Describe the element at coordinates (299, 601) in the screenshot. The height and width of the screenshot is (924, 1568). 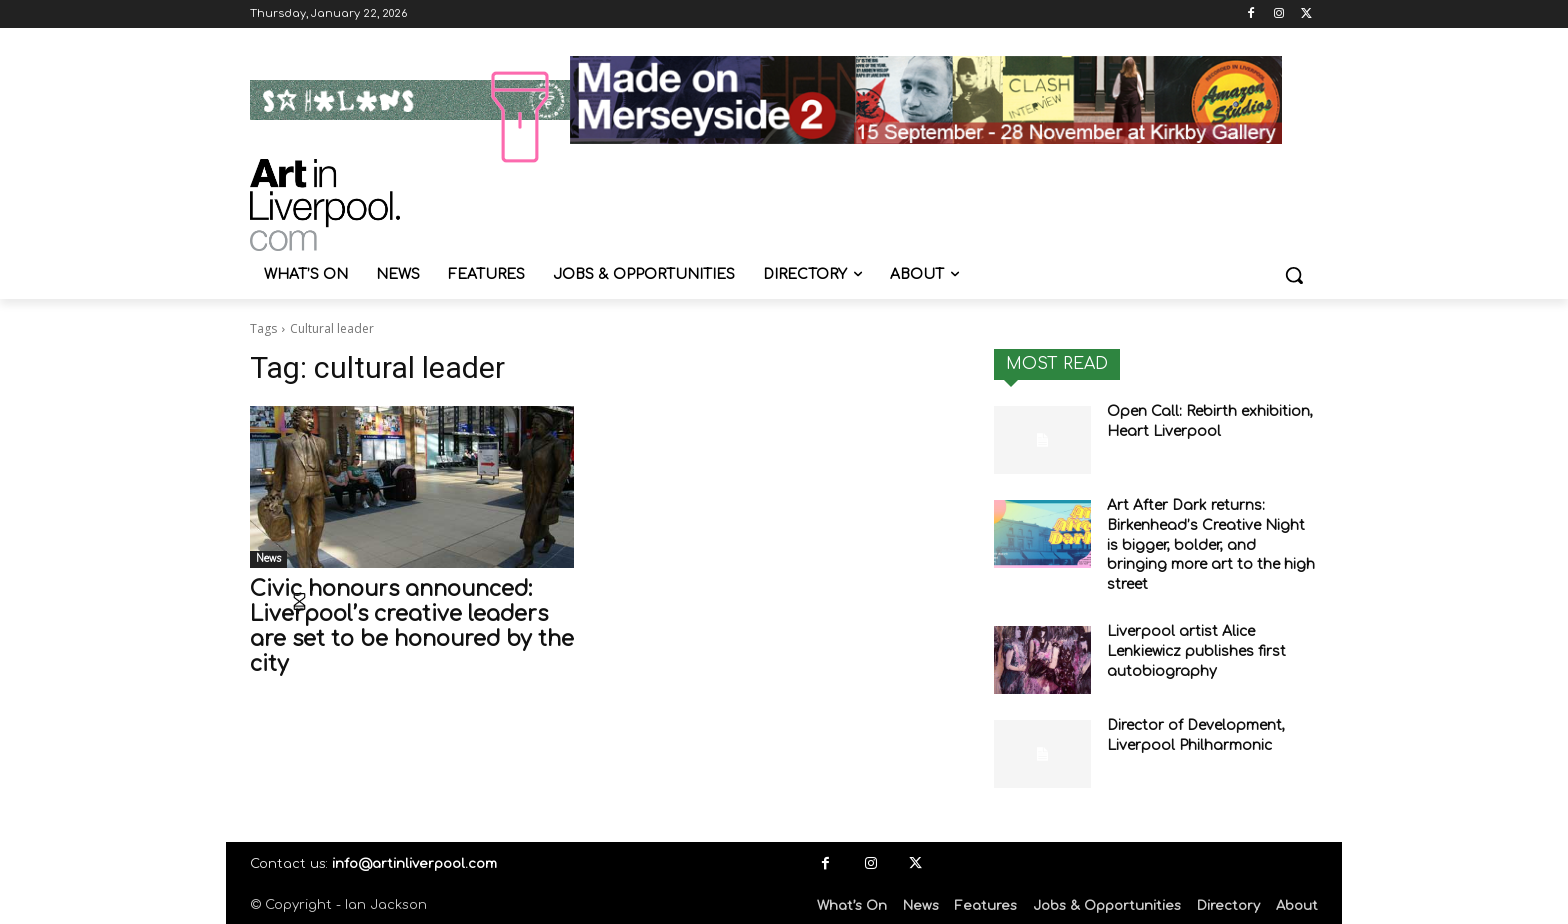
I see `indicates time is running low` at that location.